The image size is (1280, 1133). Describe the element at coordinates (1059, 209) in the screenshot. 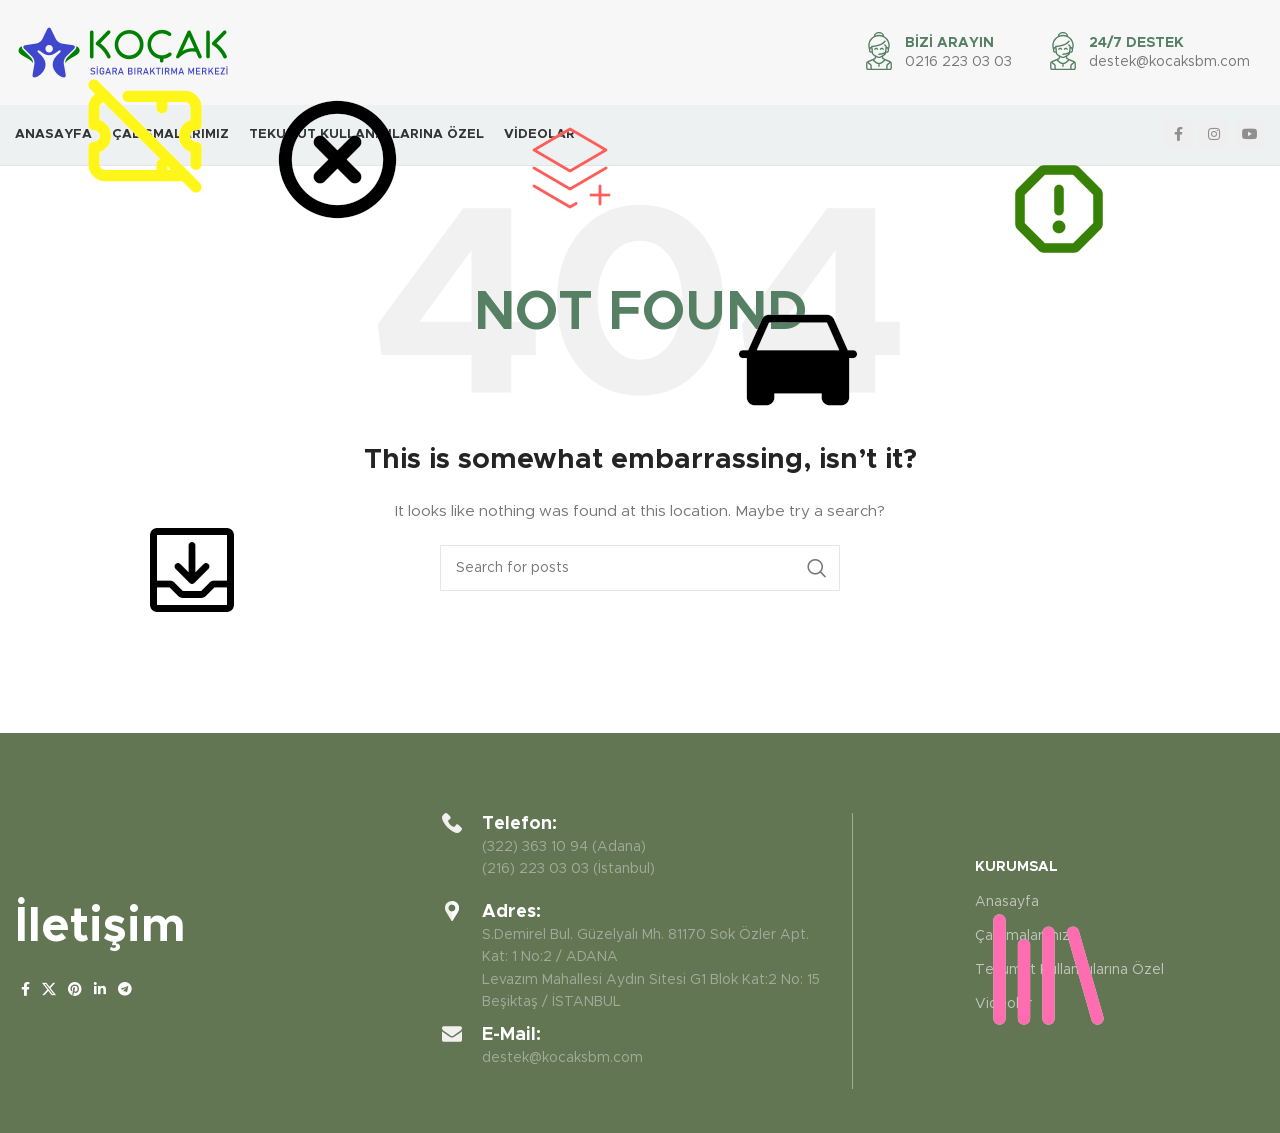

I see `indicates a warning or critical alert` at that location.